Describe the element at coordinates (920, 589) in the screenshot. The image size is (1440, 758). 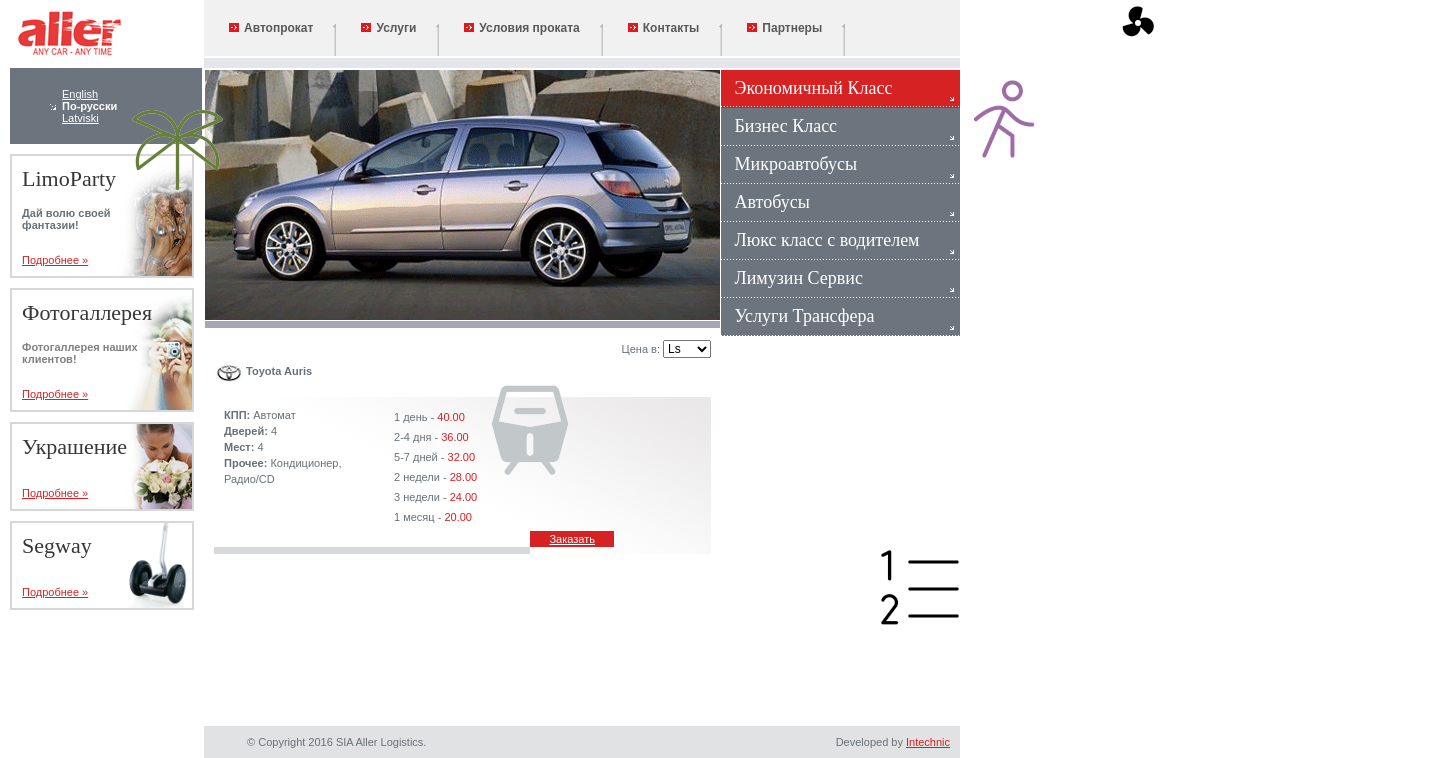
I see `create a numbered list` at that location.